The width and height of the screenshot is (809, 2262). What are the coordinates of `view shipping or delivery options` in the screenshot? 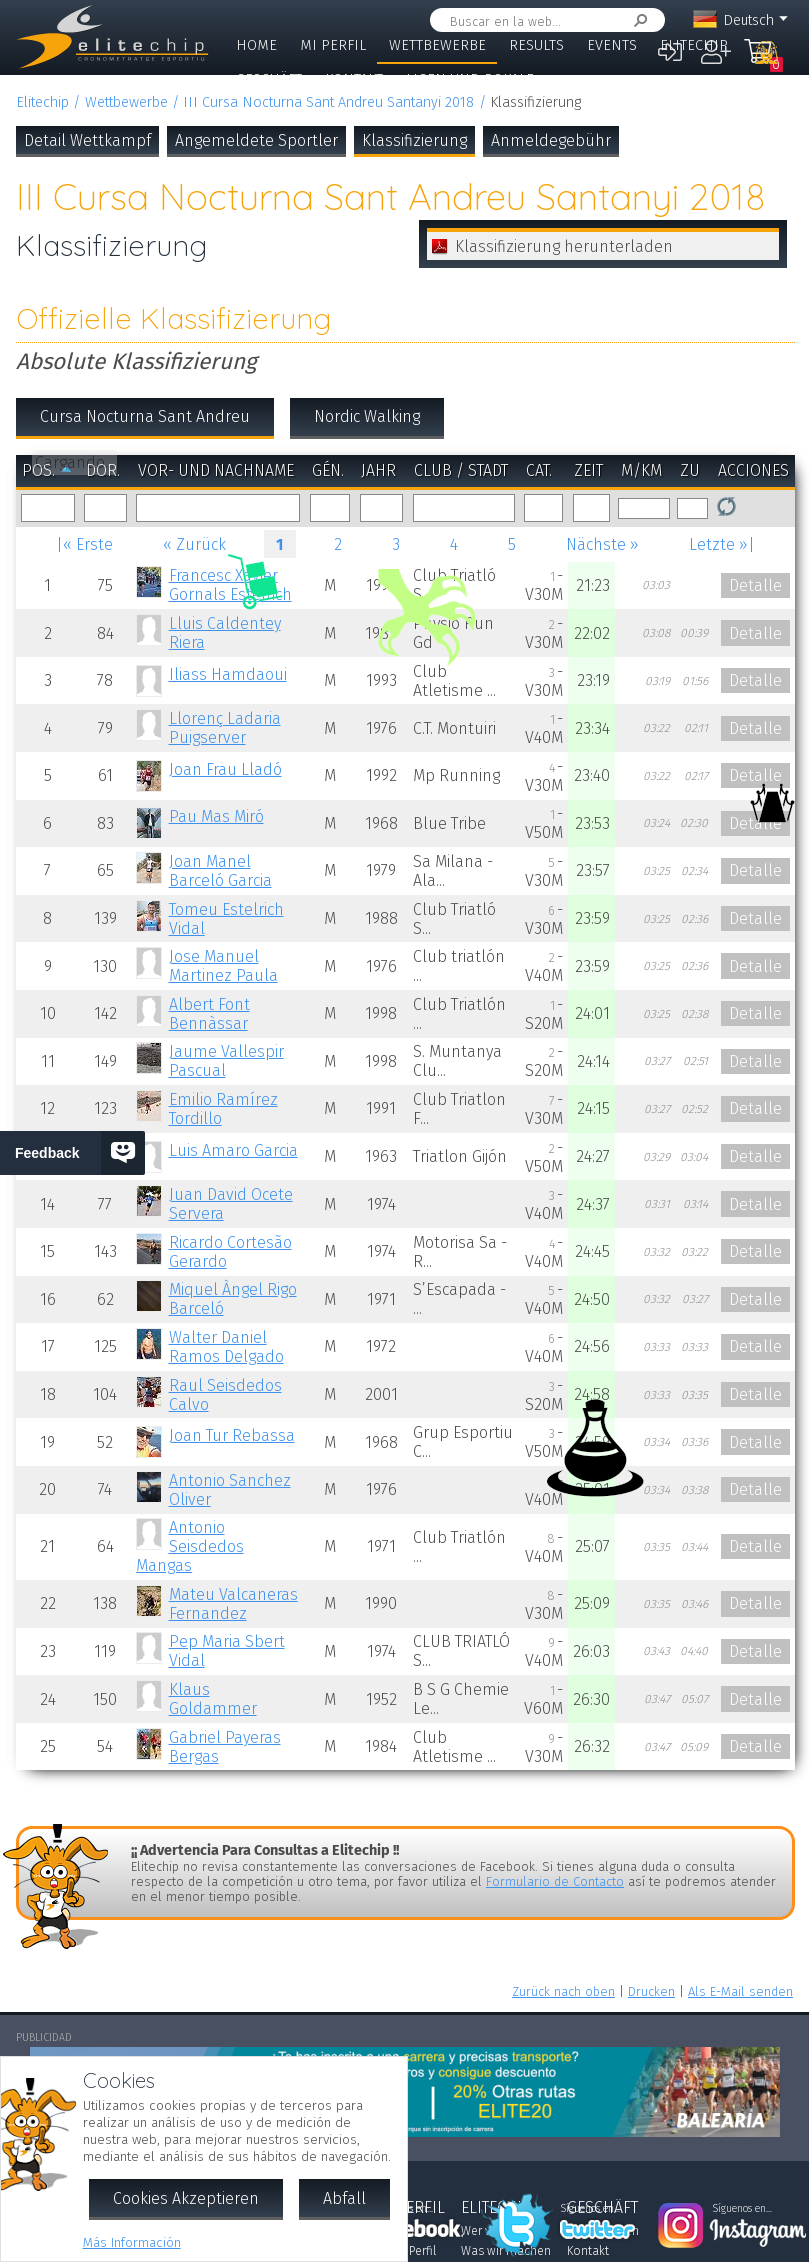 It's located at (256, 579).